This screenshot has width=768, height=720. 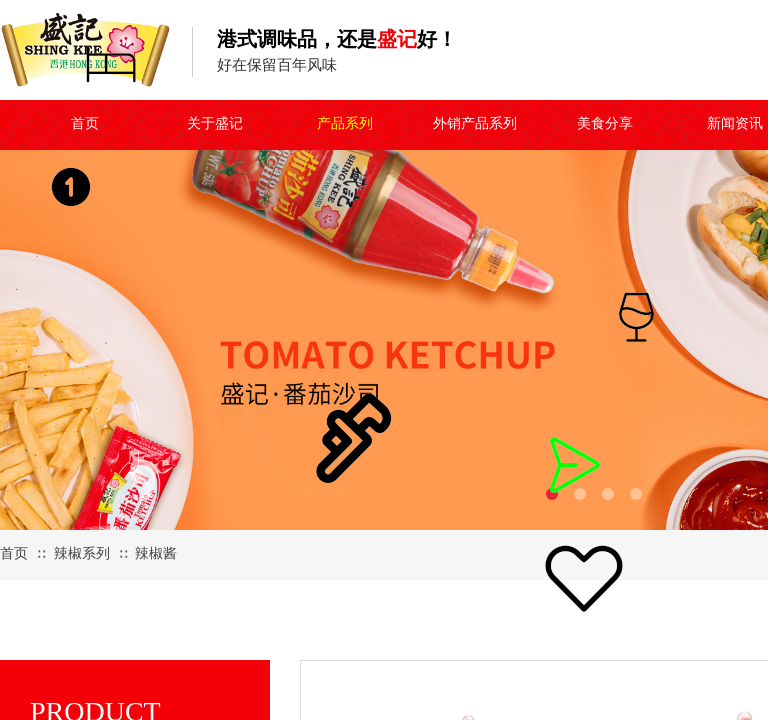 What do you see at coordinates (353, 439) in the screenshot?
I see `access tools or settings` at bounding box center [353, 439].